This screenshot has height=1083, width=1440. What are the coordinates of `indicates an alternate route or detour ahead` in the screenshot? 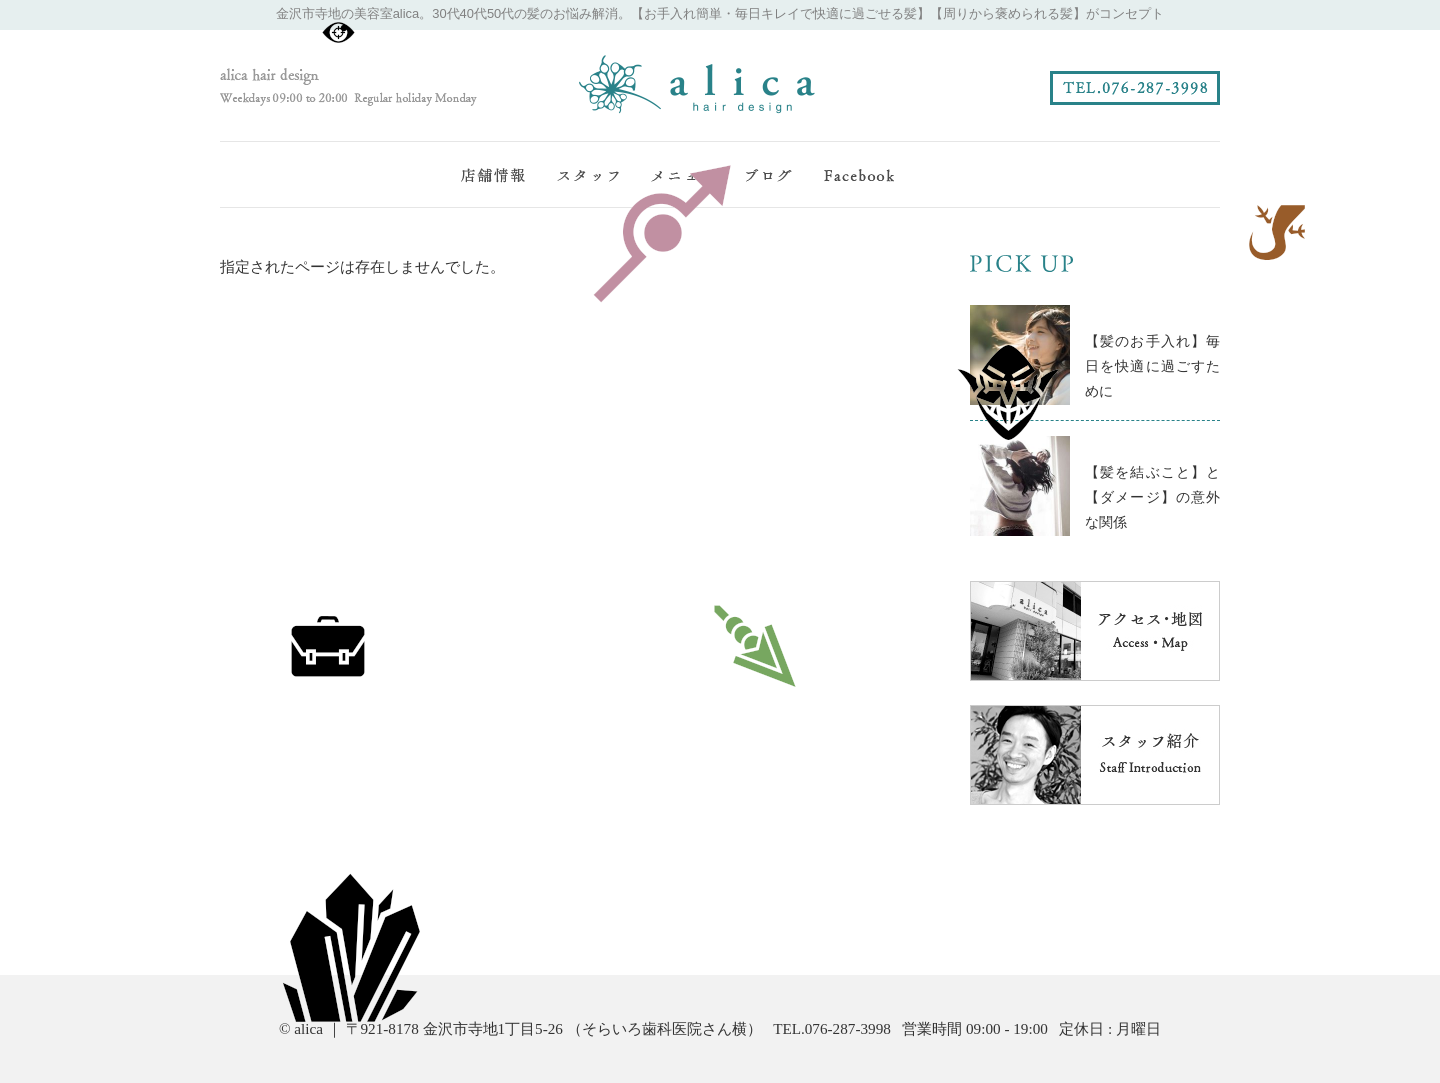 It's located at (663, 233).